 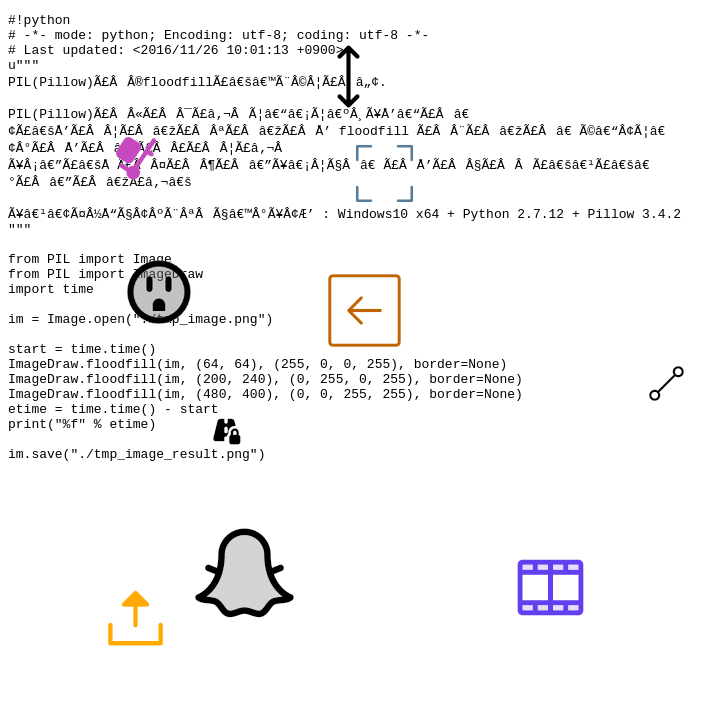 I want to click on expand to fullscreen mode, so click(x=384, y=173).